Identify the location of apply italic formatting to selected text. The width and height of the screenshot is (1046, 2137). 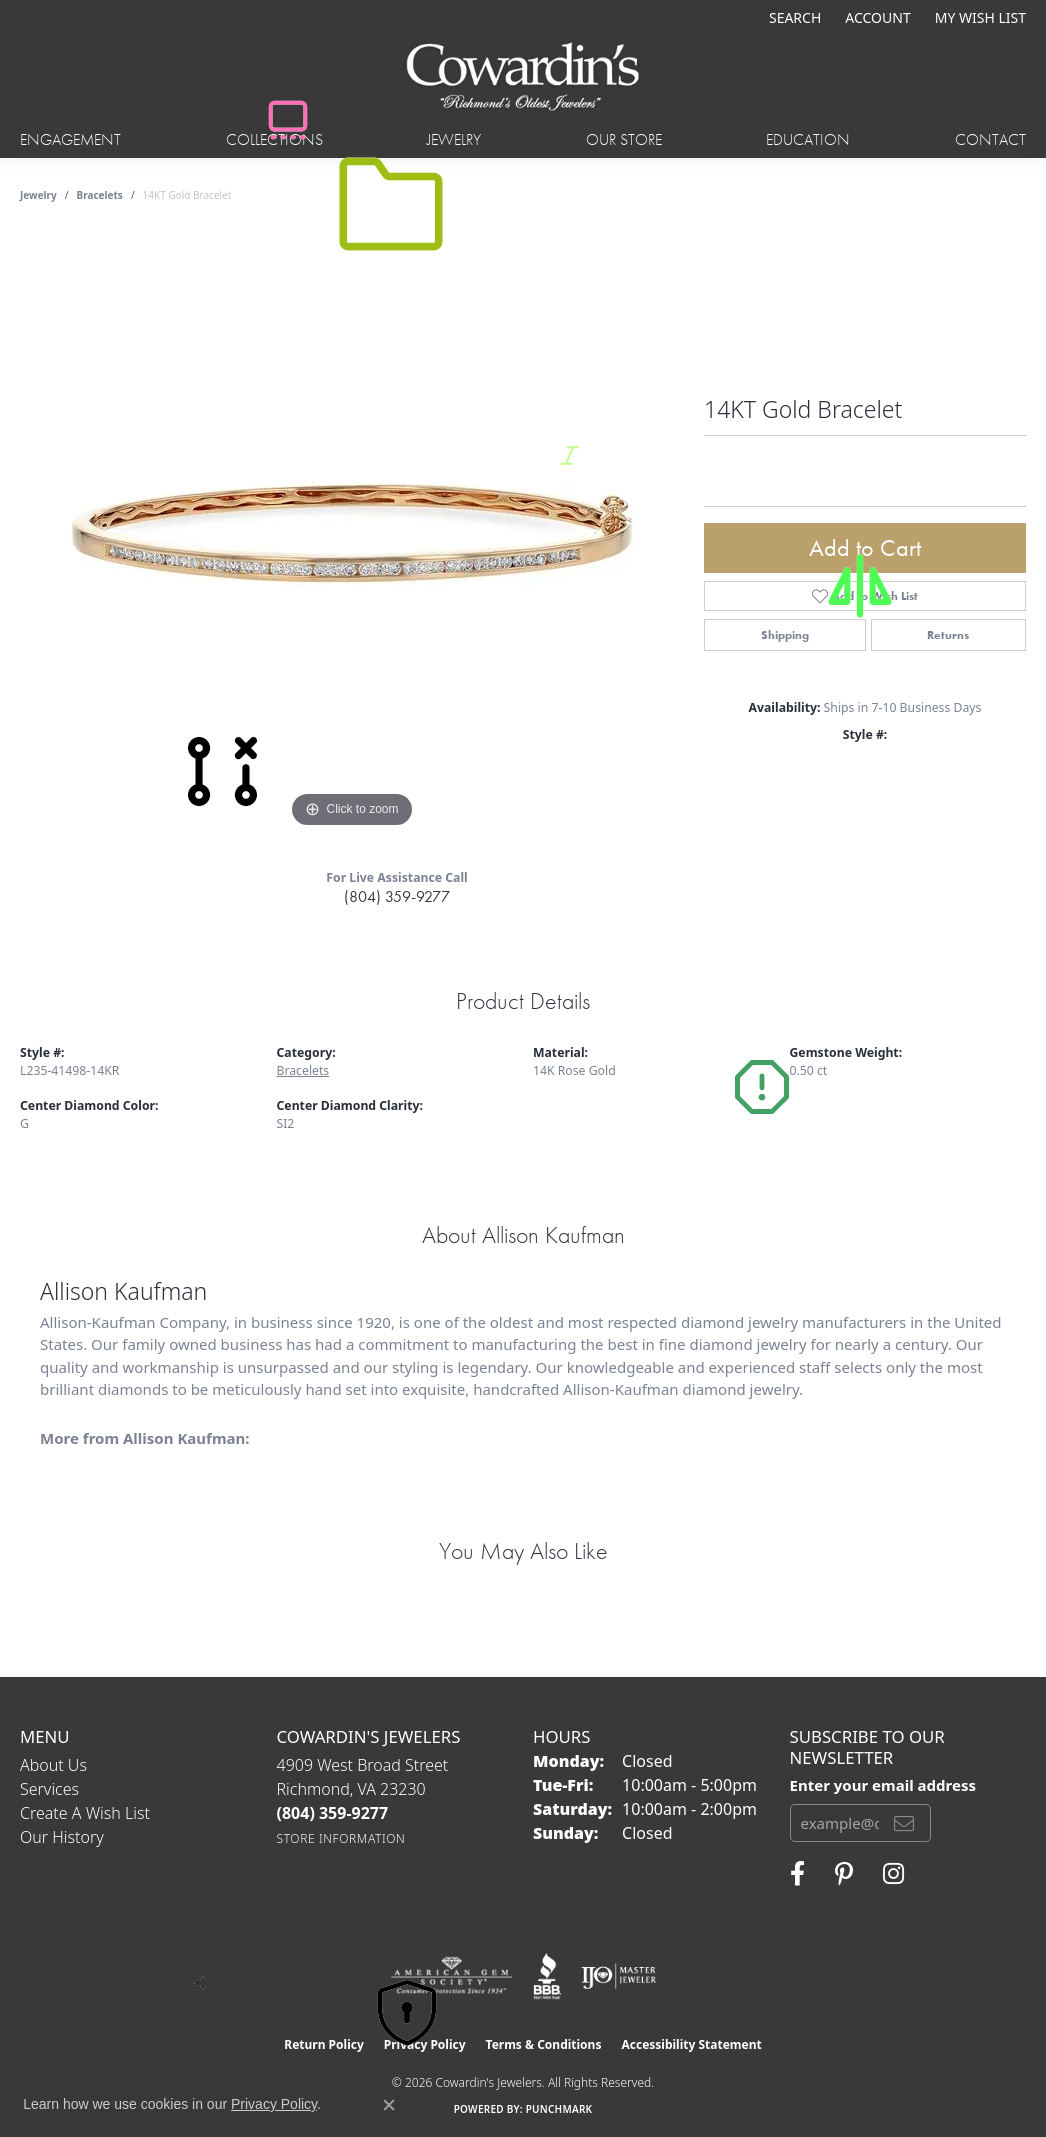
(569, 455).